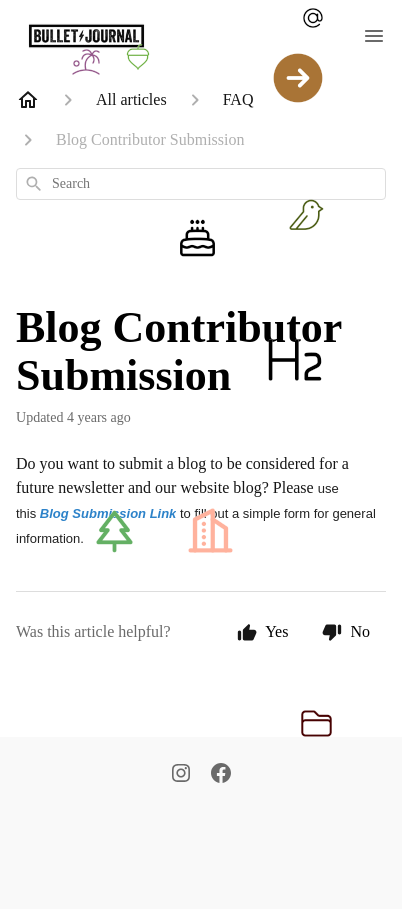 This screenshot has width=402, height=909. What do you see at coordinates (316, 723) in the screenshot?
I see `access files and documents` at bounding box center [316, 723].